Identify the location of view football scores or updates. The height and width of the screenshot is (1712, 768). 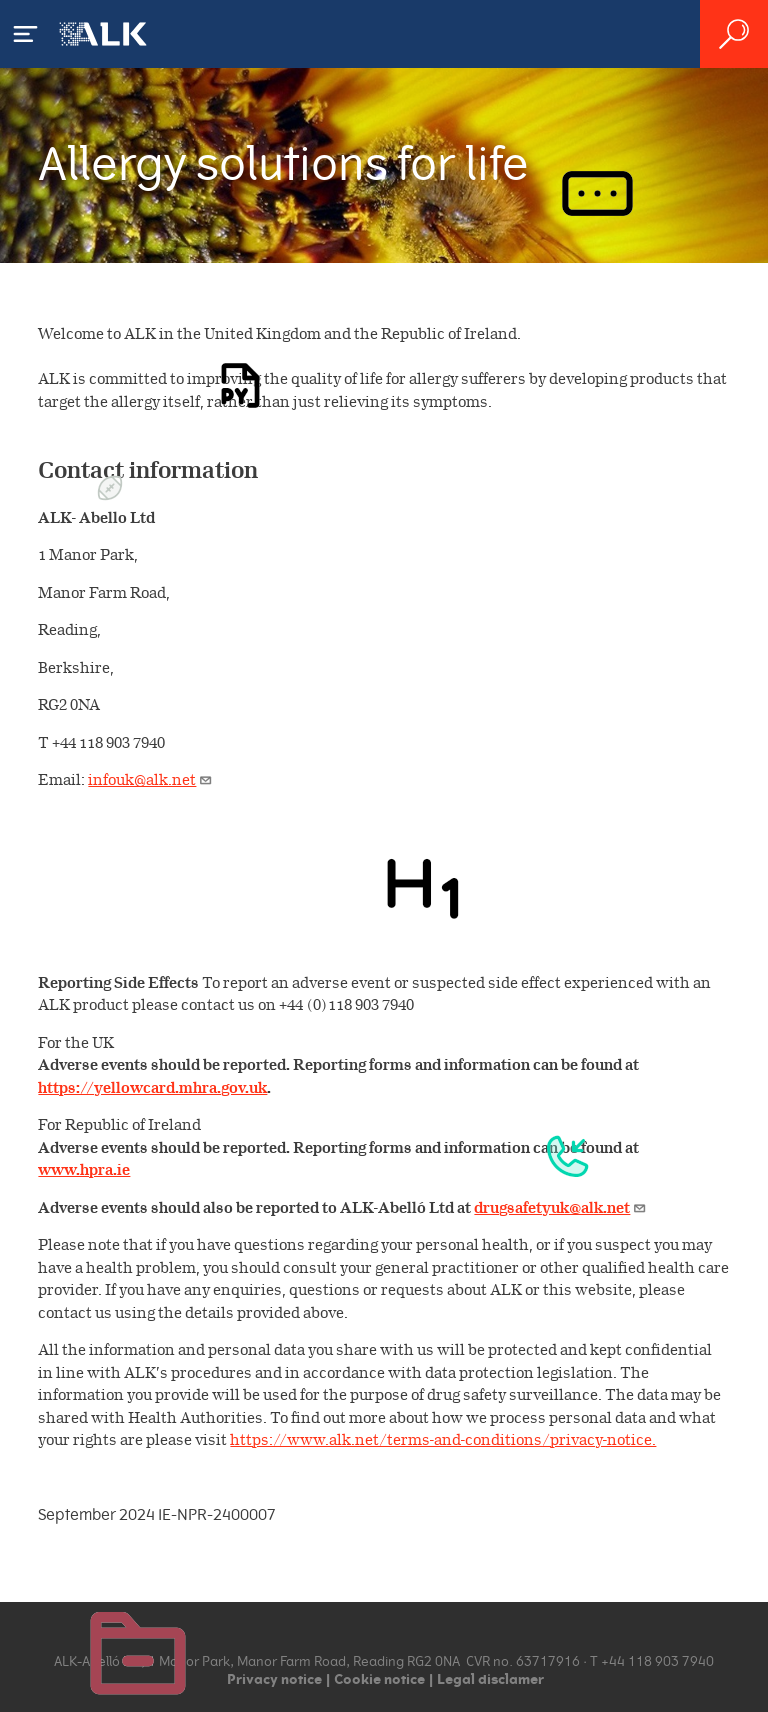
(110, 488).